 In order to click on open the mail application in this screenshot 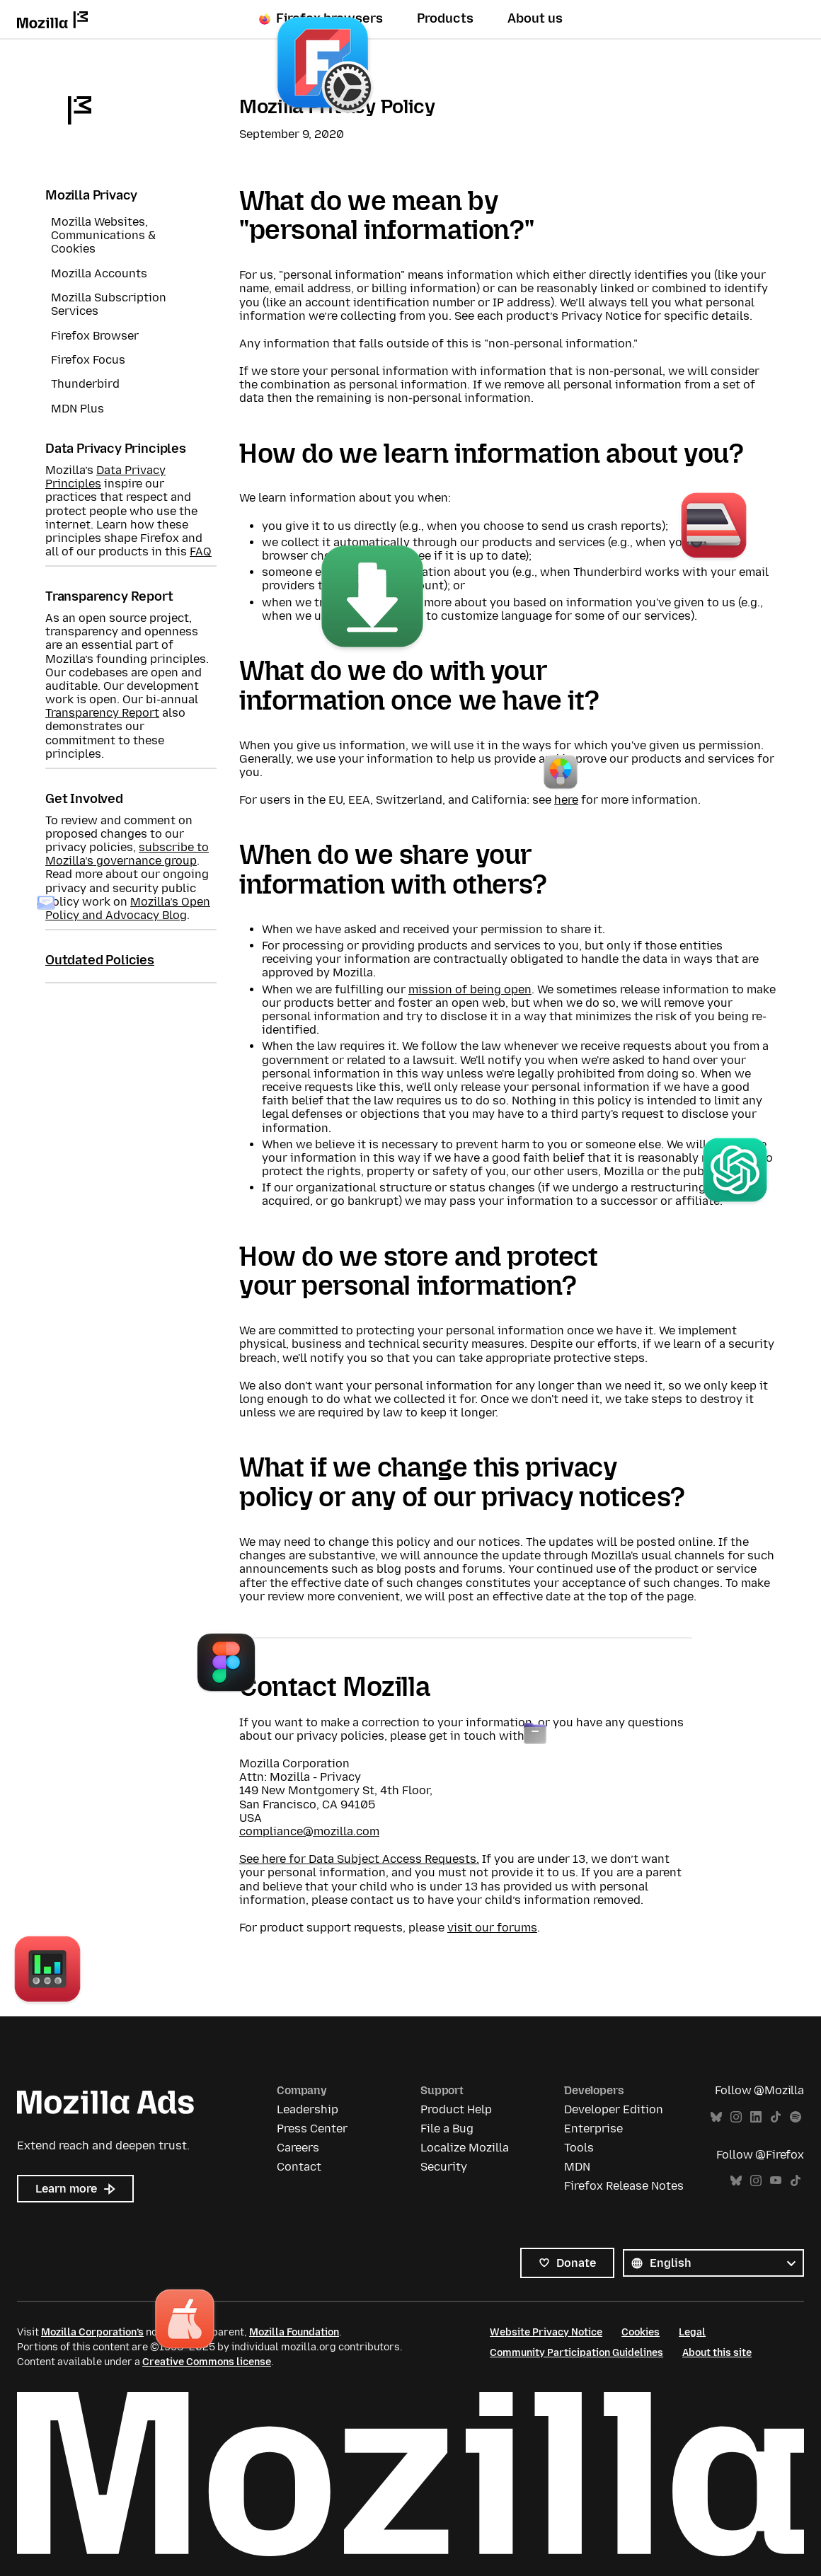, I will do `click(46, 903)`.